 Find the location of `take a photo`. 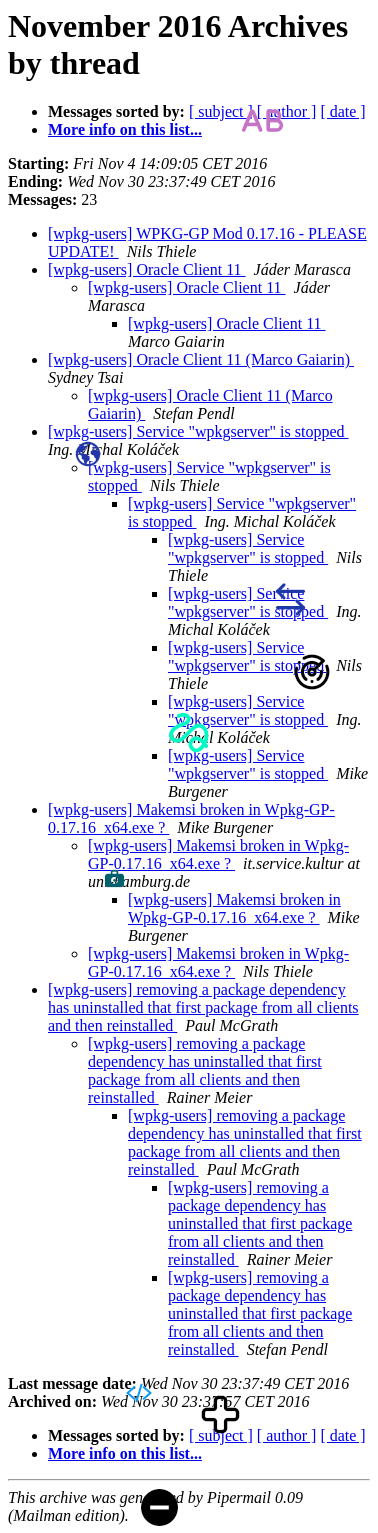

take a photo is located at coordinates (114, 878).